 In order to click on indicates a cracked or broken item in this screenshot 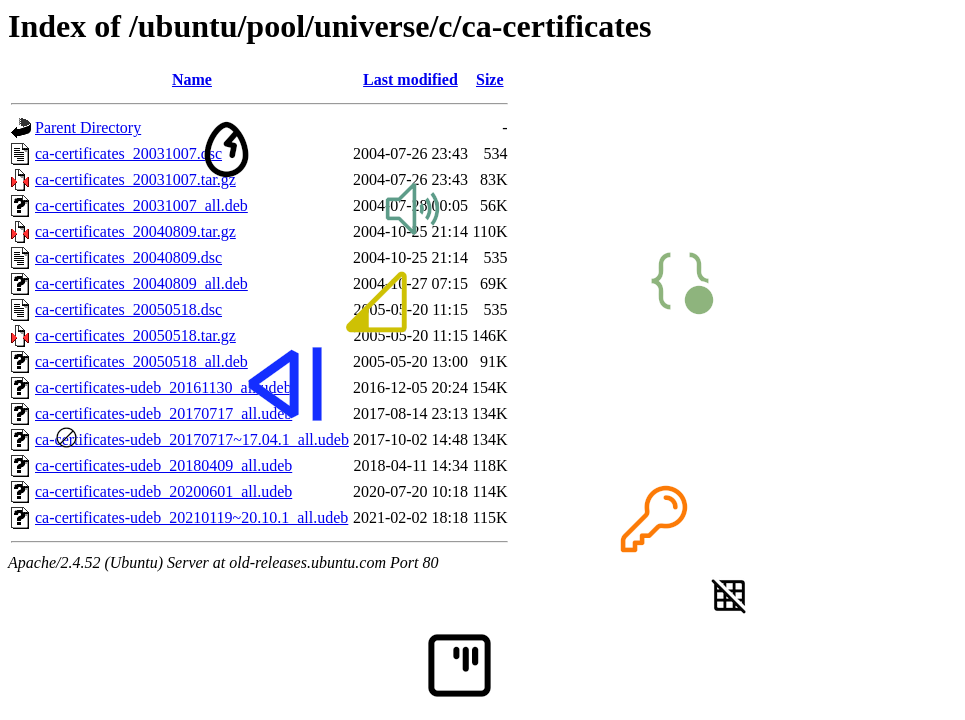, I will do `click(226, 149)`.